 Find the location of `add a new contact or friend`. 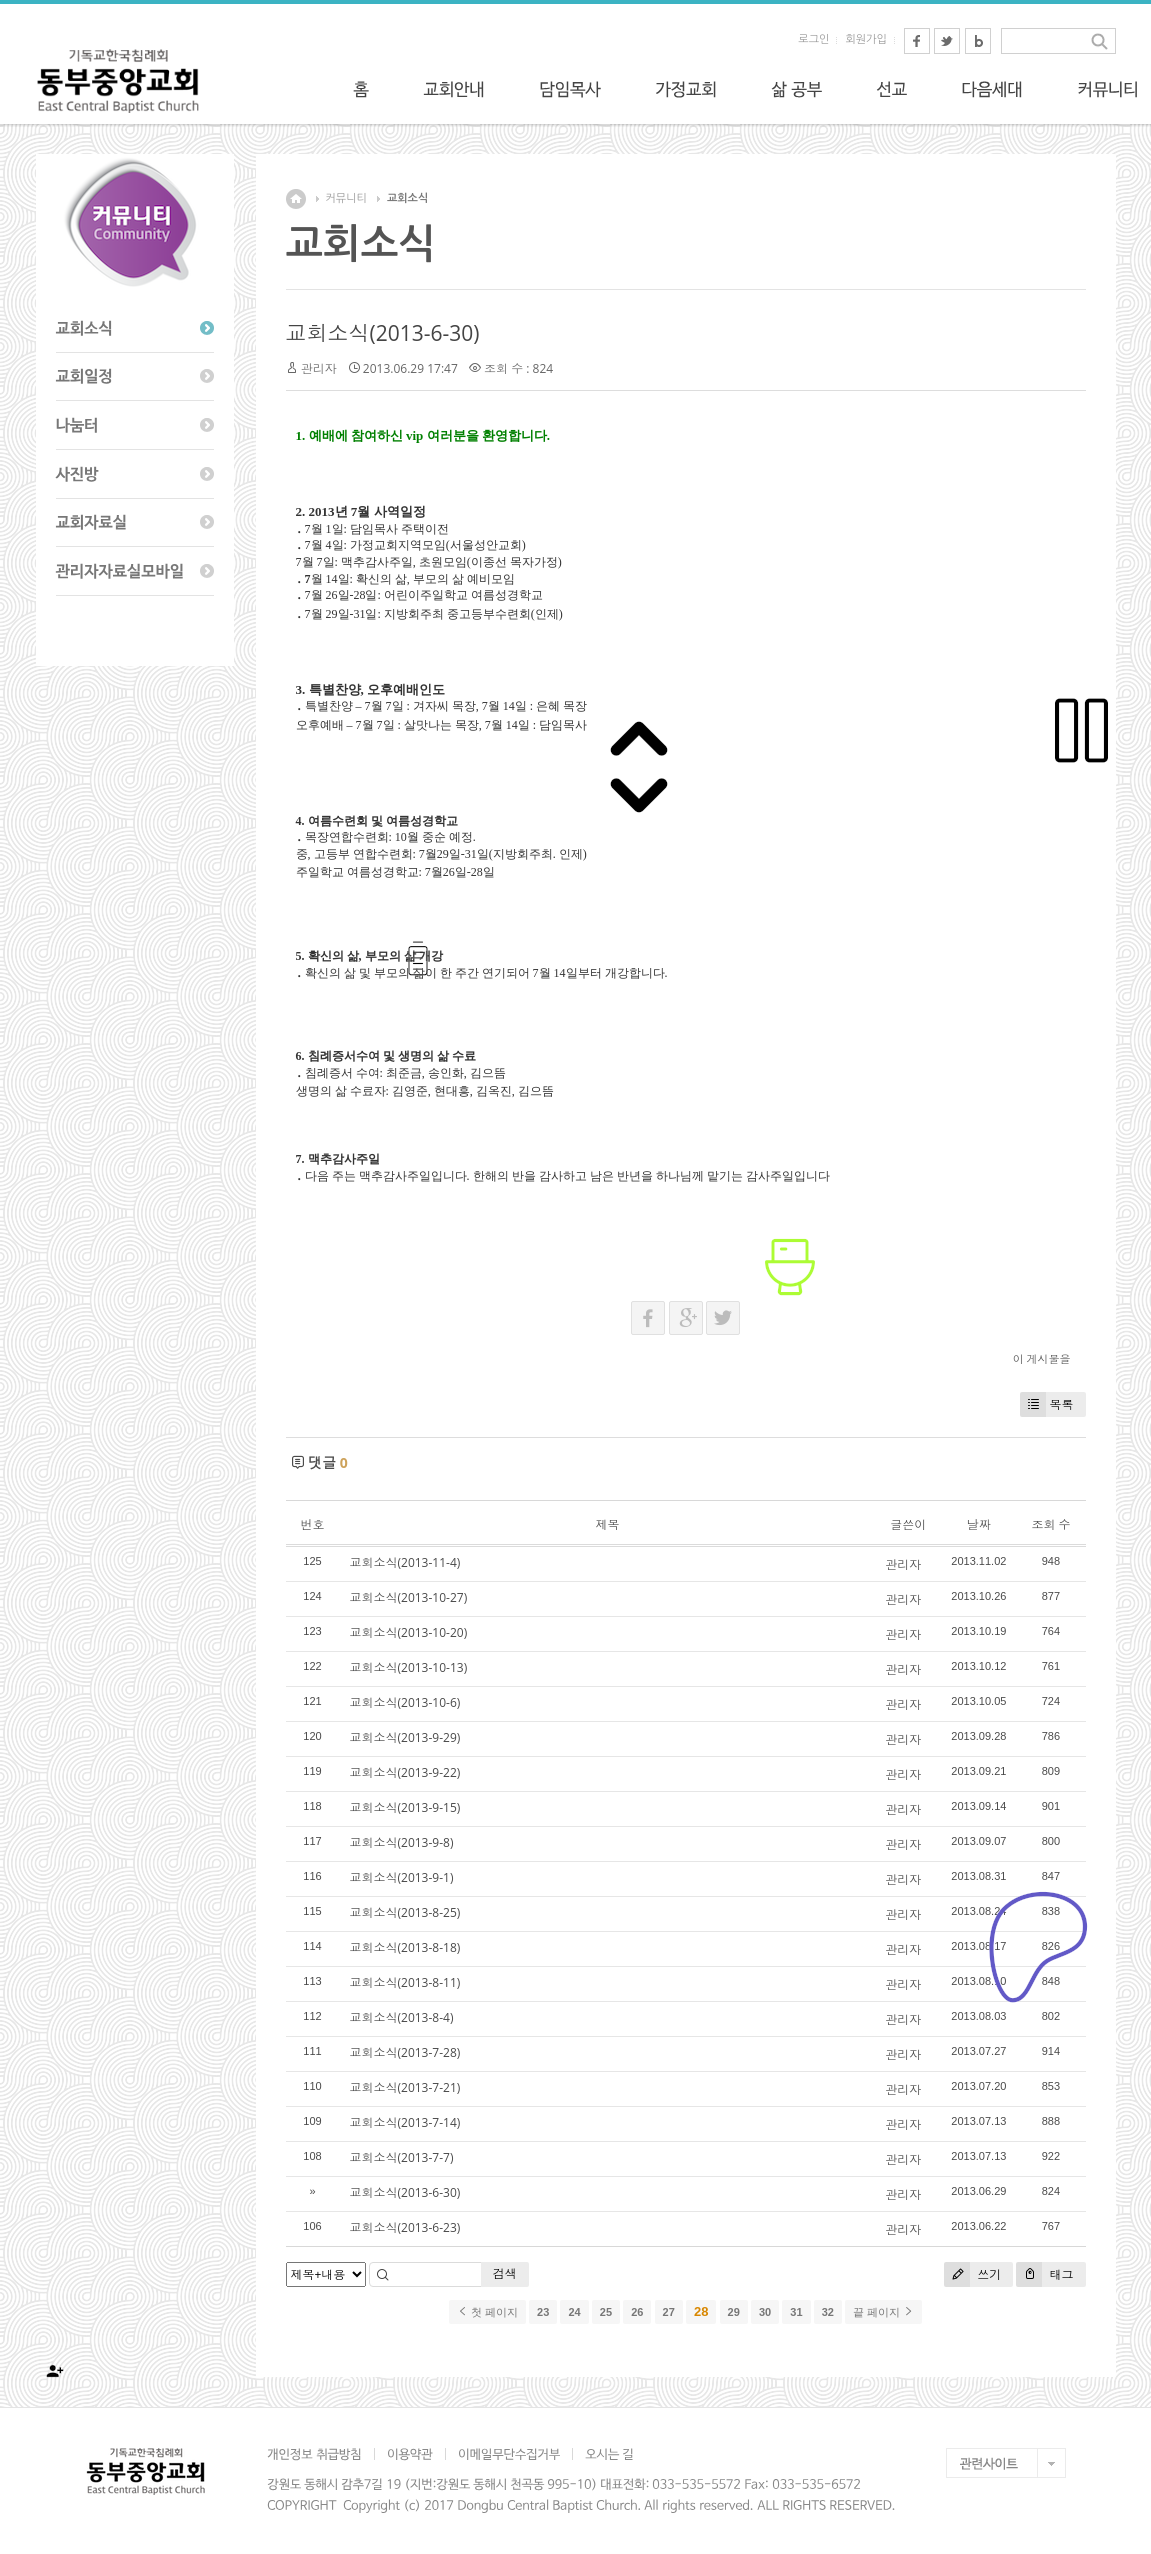

add a new contact or friend is located at coordinates (55, 2371).